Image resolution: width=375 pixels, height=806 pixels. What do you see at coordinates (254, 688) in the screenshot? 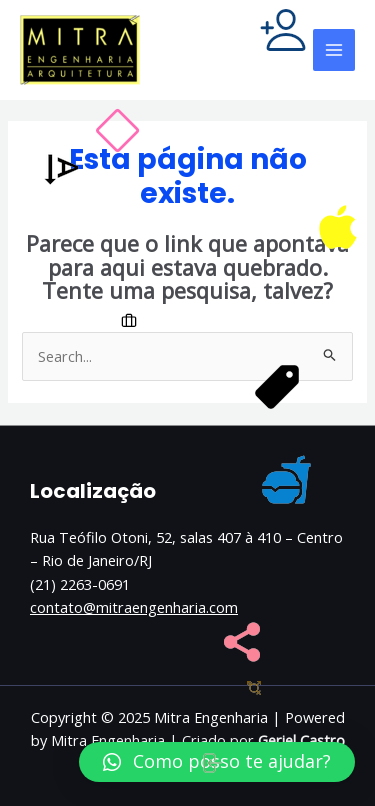
I see `indicates transgender identity option` at bounding box center [254, 688].